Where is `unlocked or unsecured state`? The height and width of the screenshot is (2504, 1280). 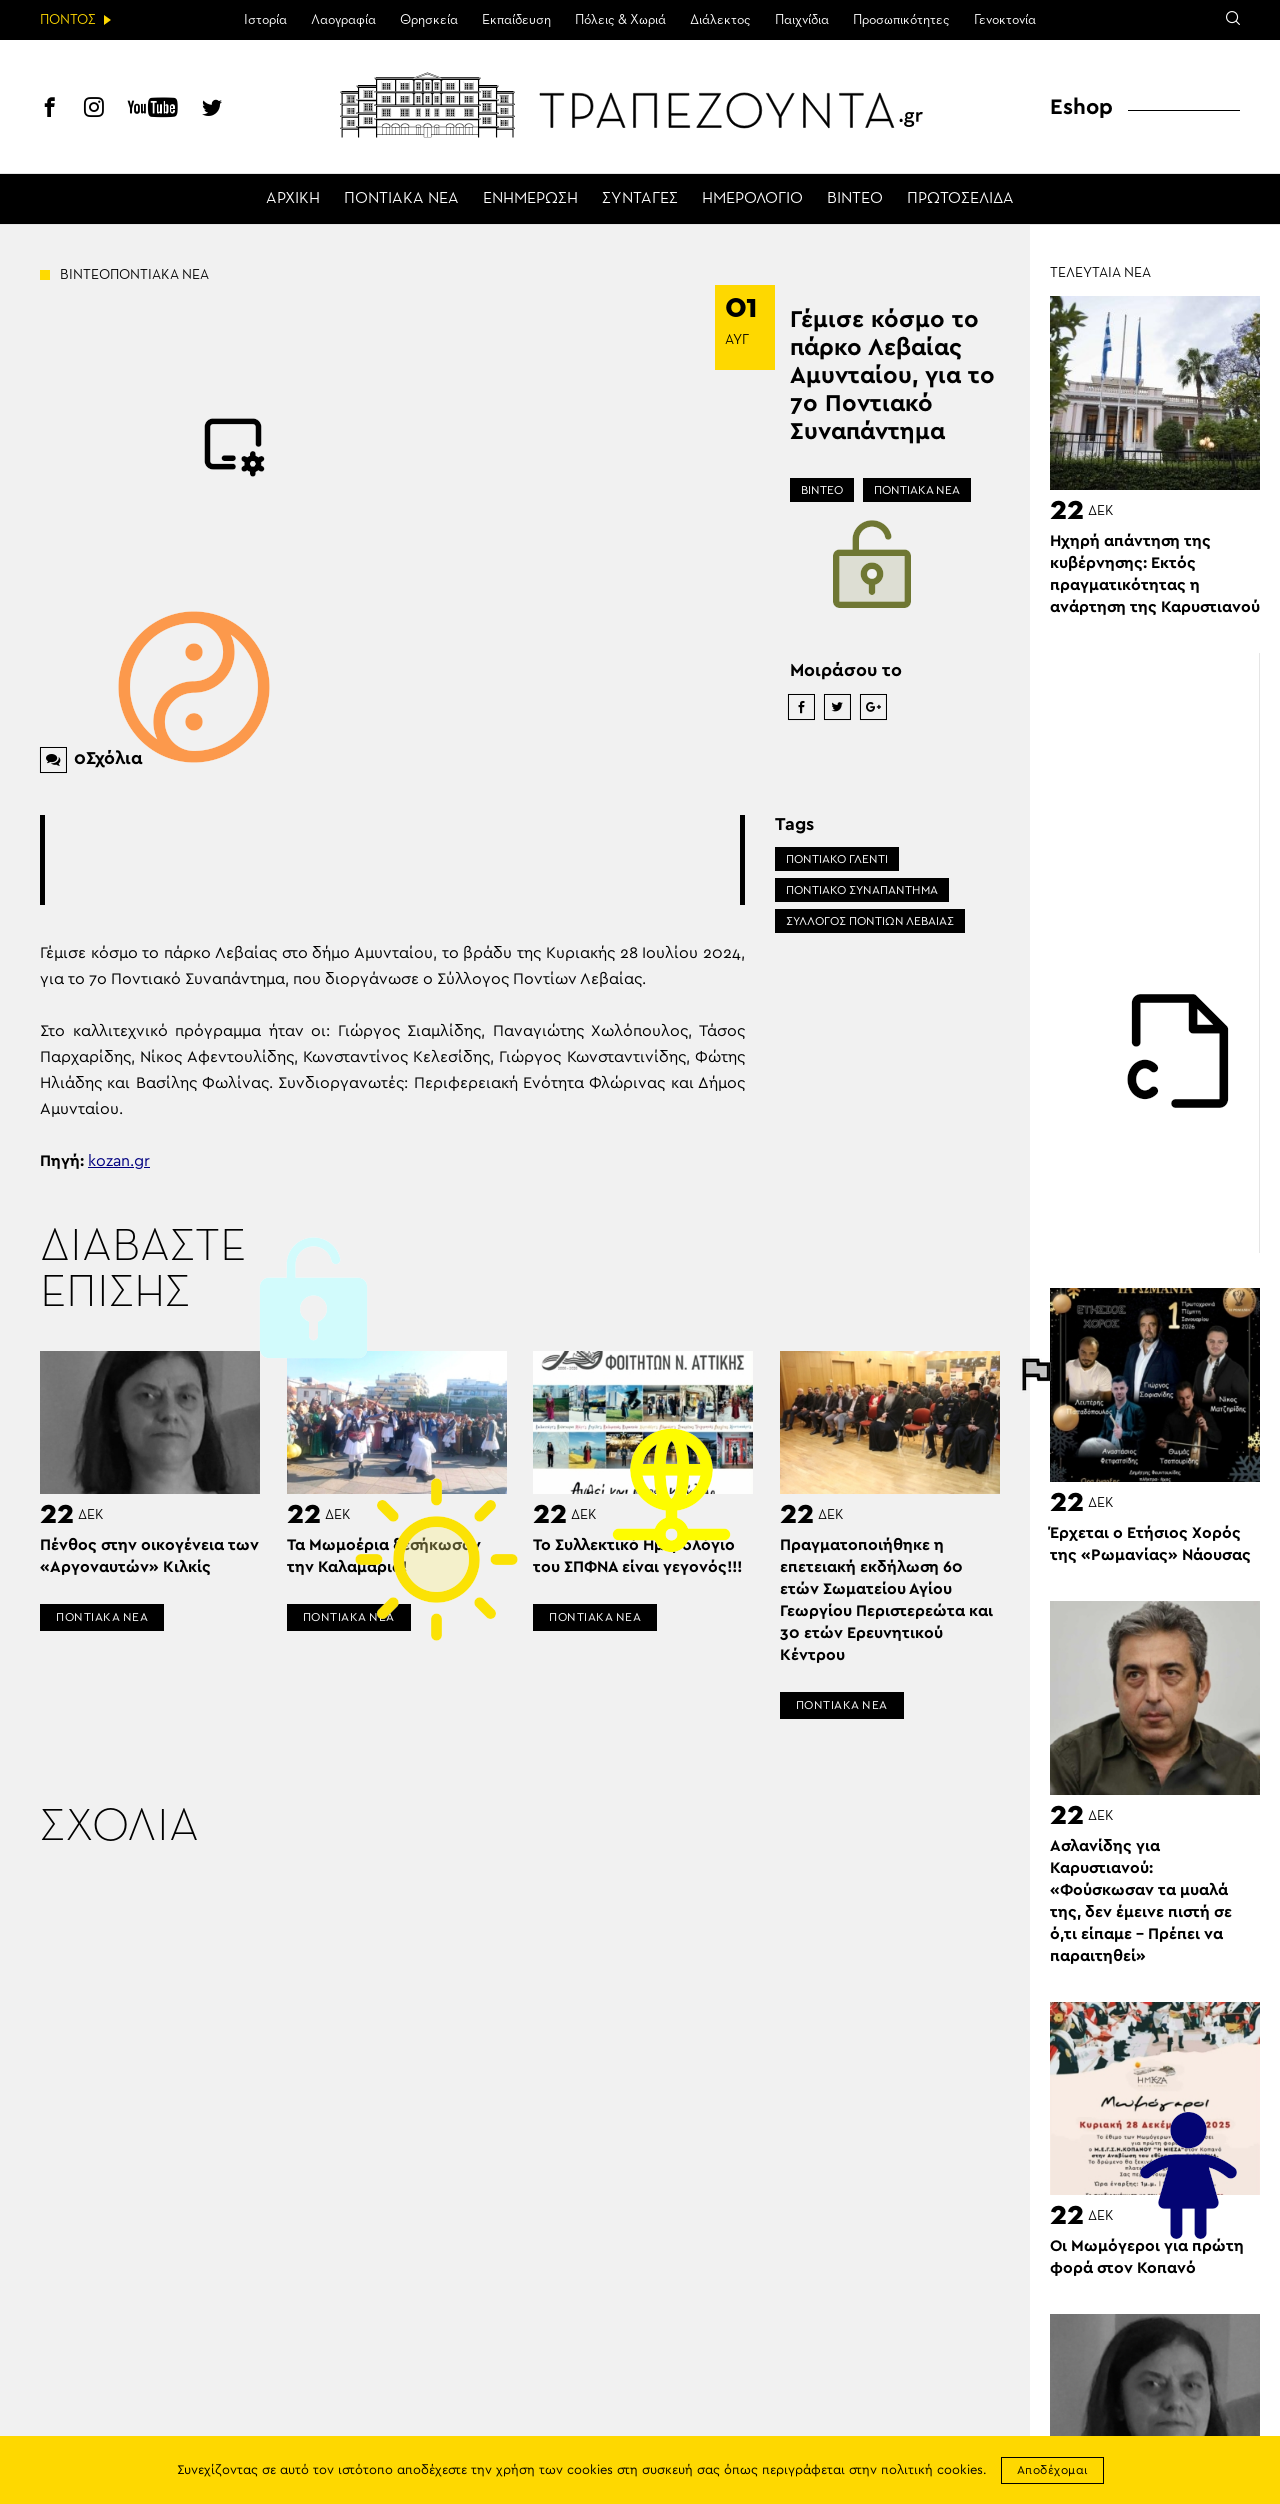
unlocked or unsecured state is located at coordinates (313, 1304).